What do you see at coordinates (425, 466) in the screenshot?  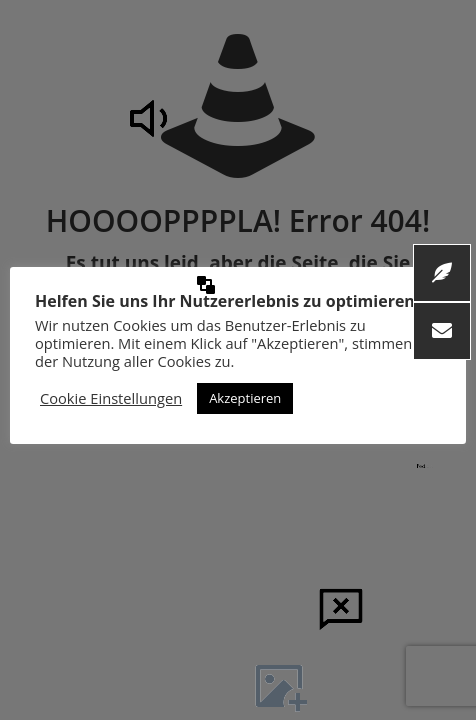 I see `open the FedEx shipping app` at bounding box center [425, 466].